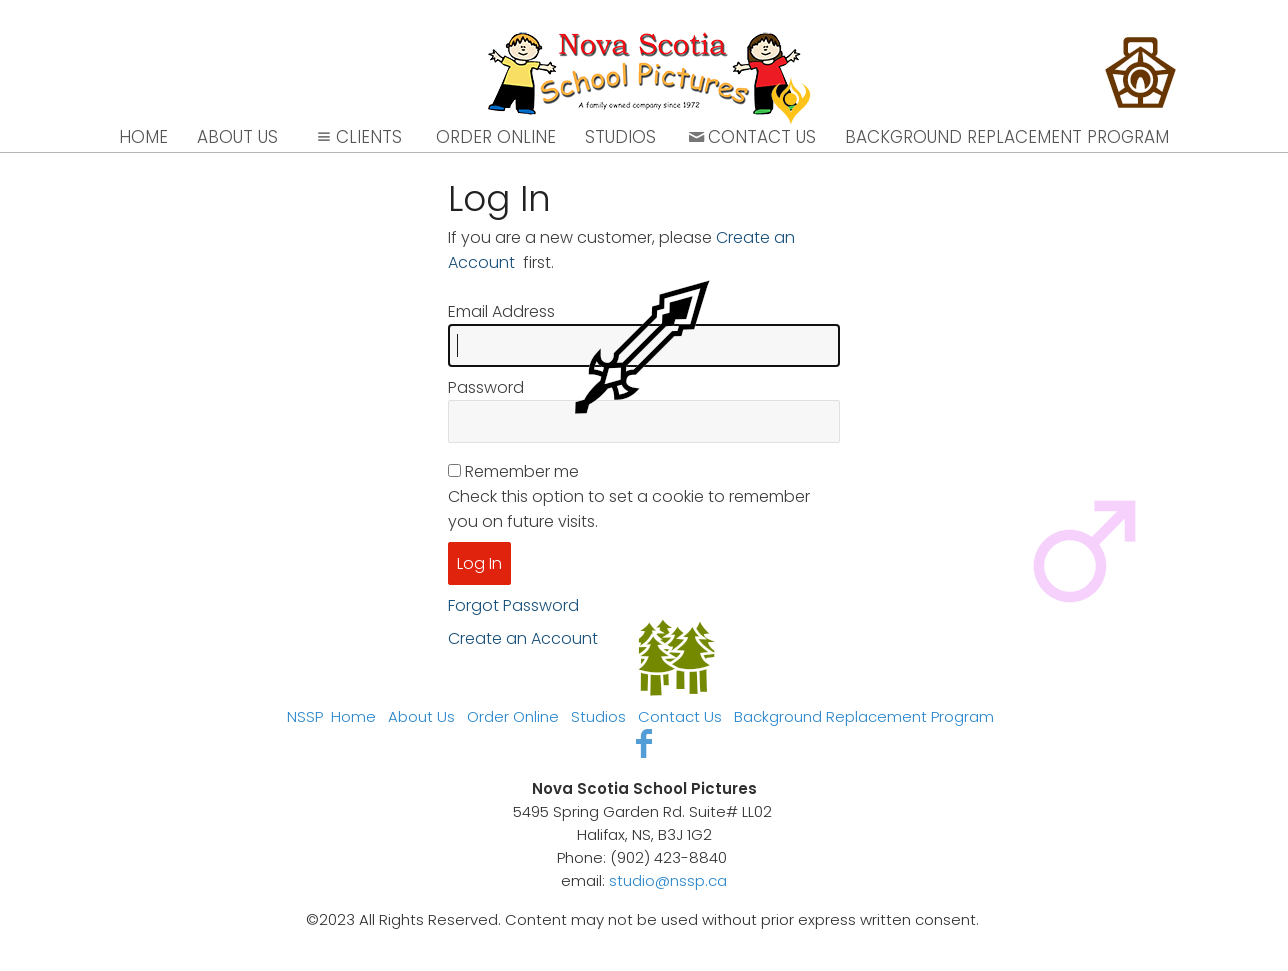 The height and width of the screenshot is (971, 1288). What do you see at coordinates (676, 657) in the screenshot?
I see `explore forest or woodland area in game` at bounding box center [676, 657].